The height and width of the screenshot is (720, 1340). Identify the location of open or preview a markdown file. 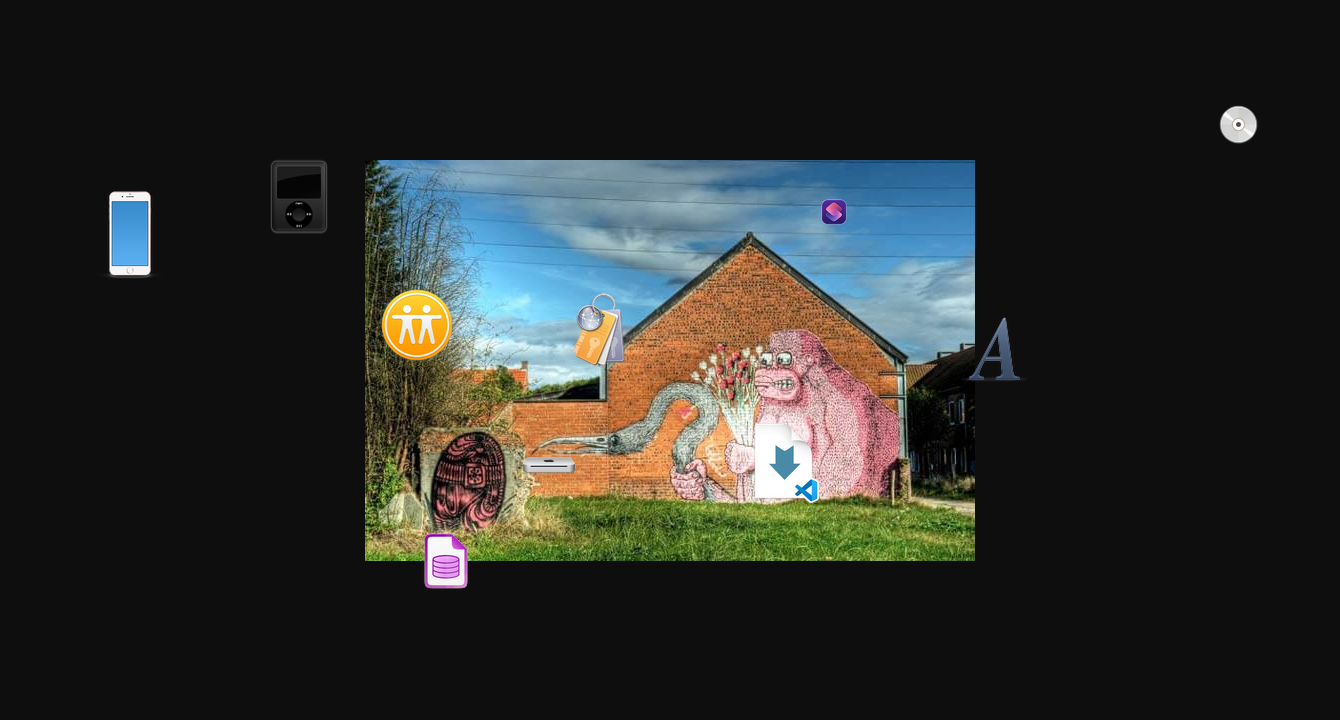
(783, 462).